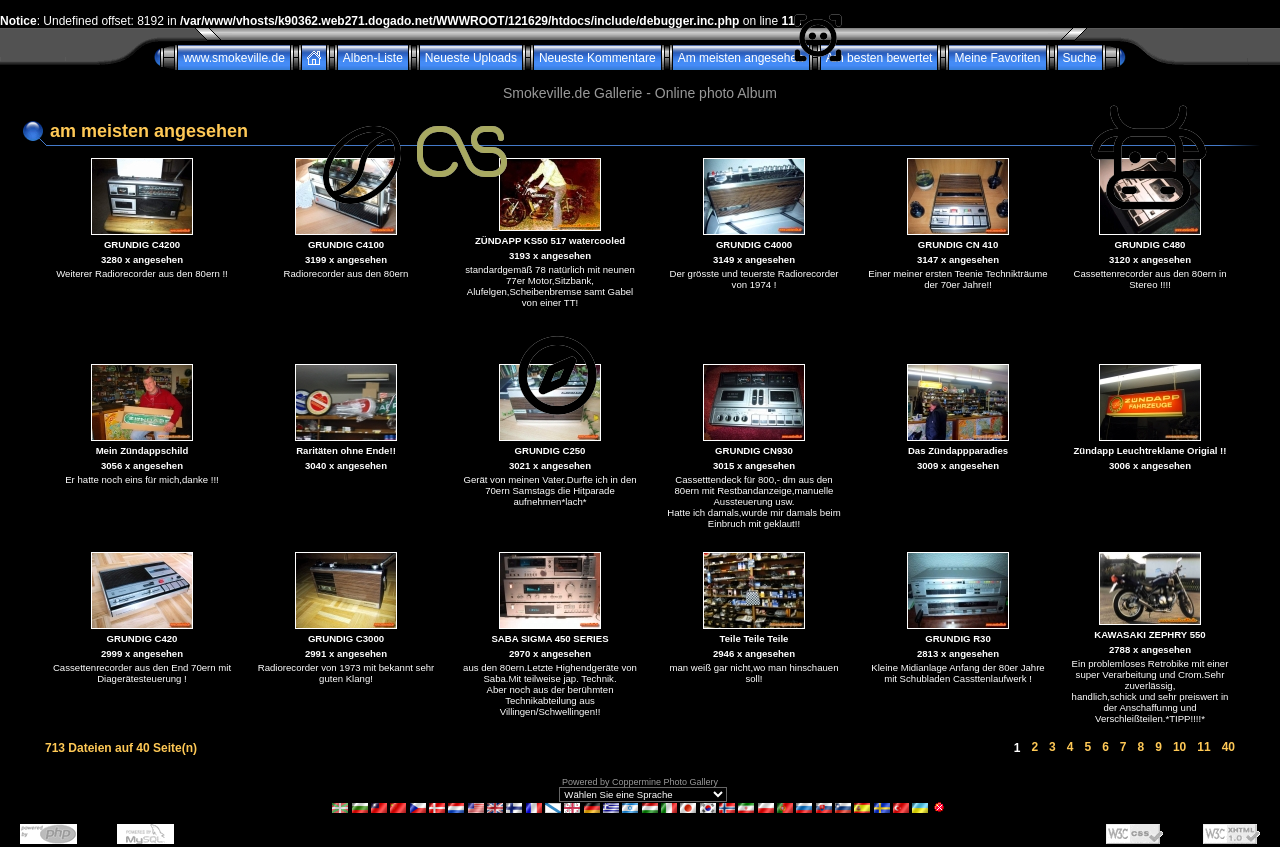  What do you see at coordinates (818, 38) in the screenshot?
I see `scan face to unlock or authenticate` at bounding box center [818, 38].